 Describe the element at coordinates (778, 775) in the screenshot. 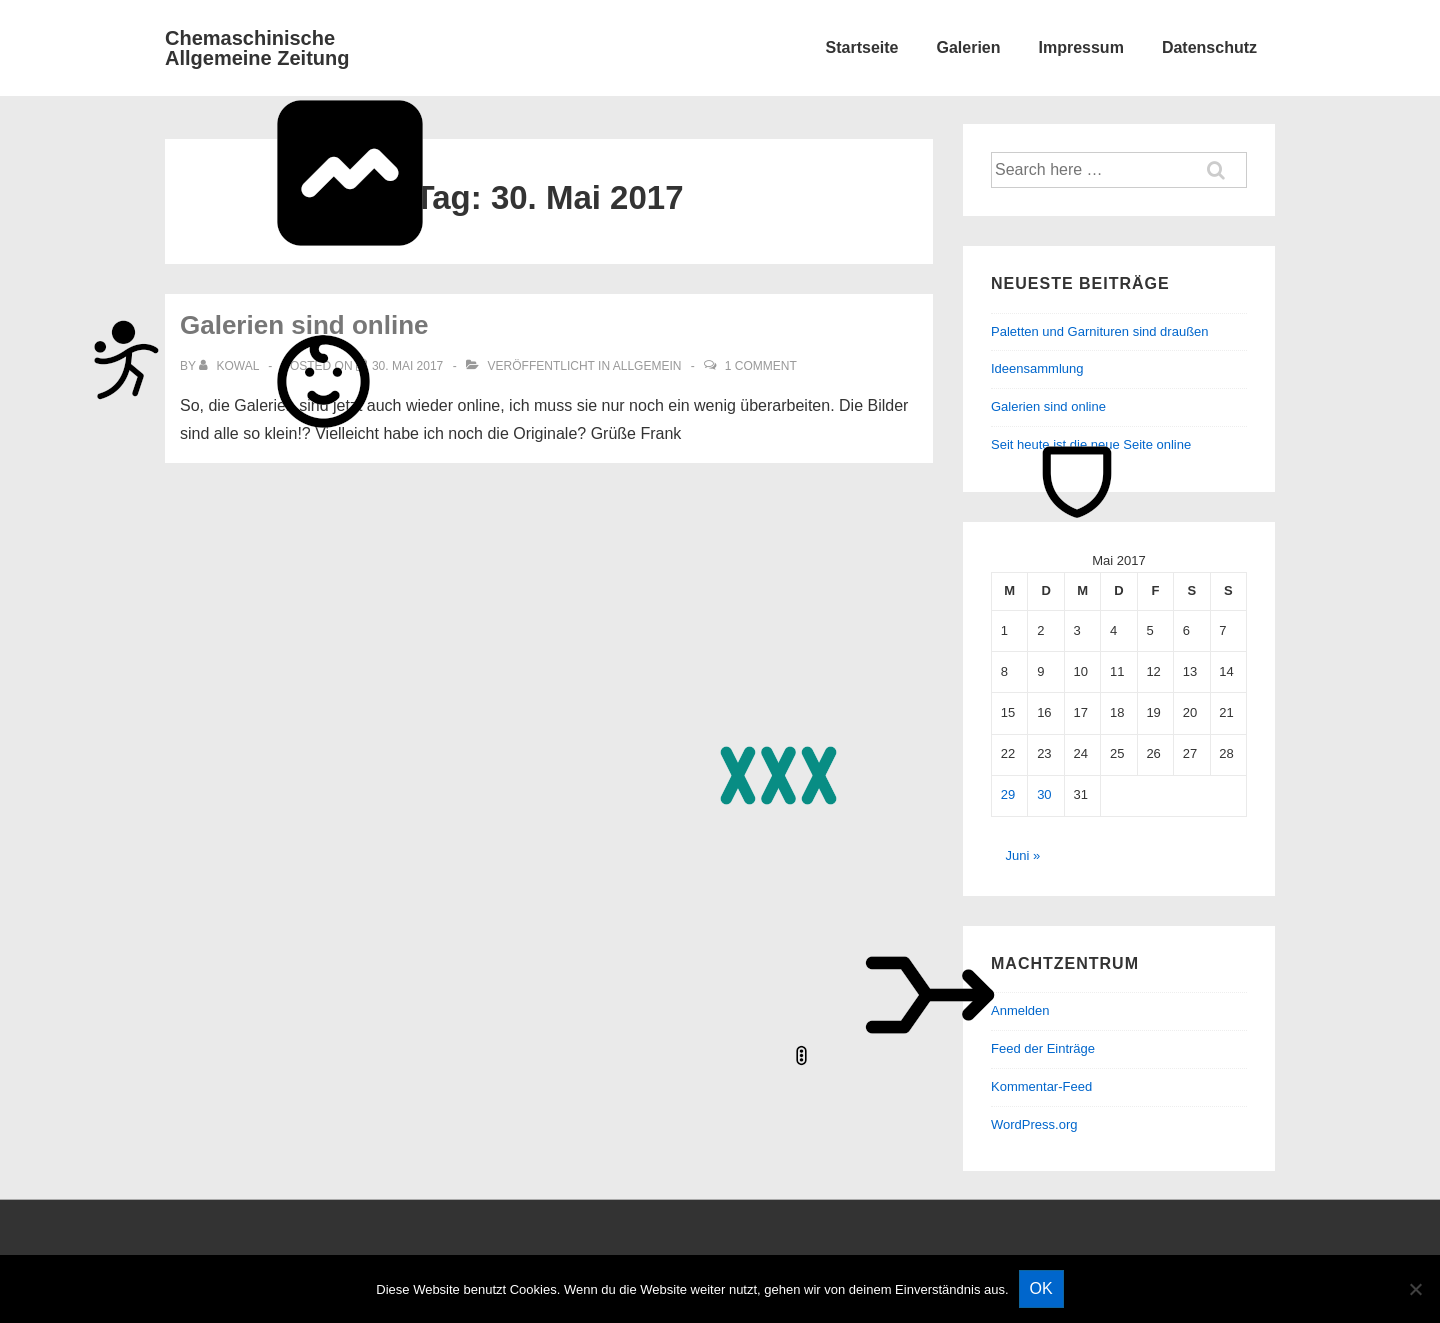

I see `indicates adult or mature content rating` at that location.